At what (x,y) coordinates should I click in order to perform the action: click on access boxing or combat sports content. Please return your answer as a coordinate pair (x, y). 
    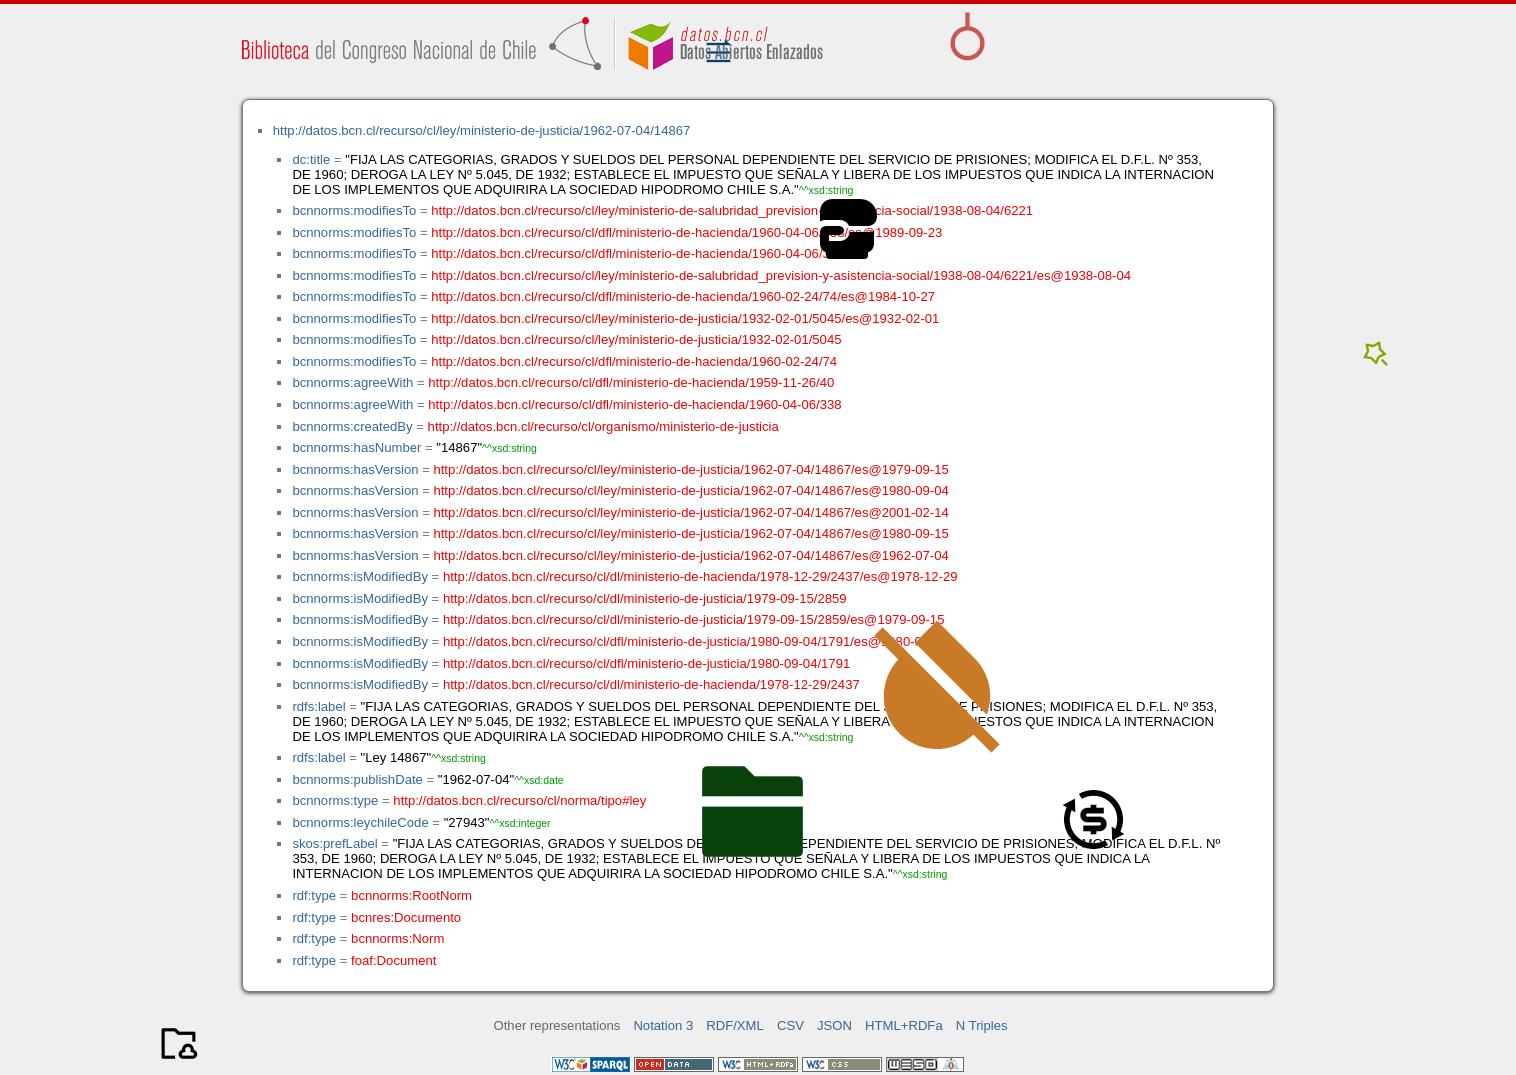
    Looking at the image, I should click on (847, 229).